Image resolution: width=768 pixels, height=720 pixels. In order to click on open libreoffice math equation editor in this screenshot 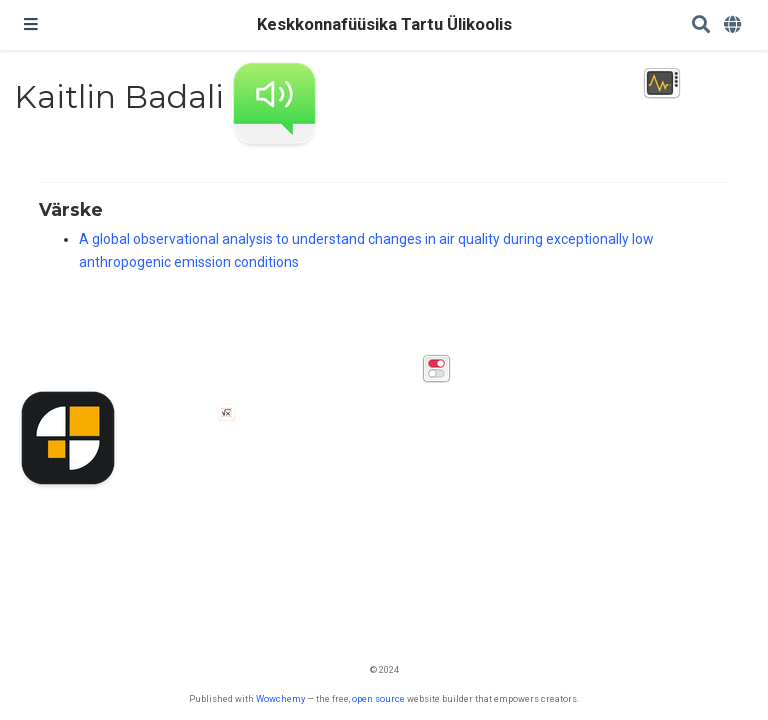, I will do `click(226, 412)`.